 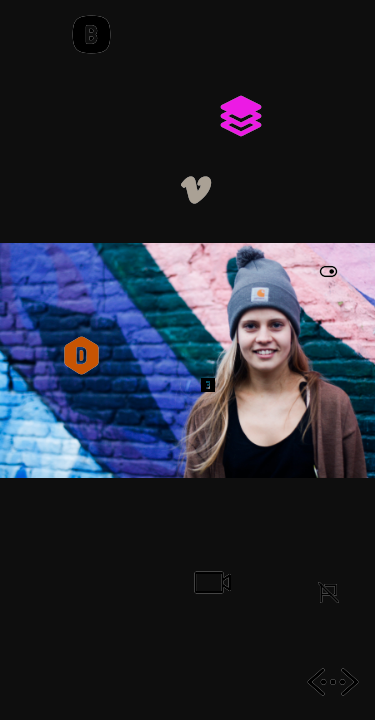 I want to click on start a video call, so click(x=211, y=582).